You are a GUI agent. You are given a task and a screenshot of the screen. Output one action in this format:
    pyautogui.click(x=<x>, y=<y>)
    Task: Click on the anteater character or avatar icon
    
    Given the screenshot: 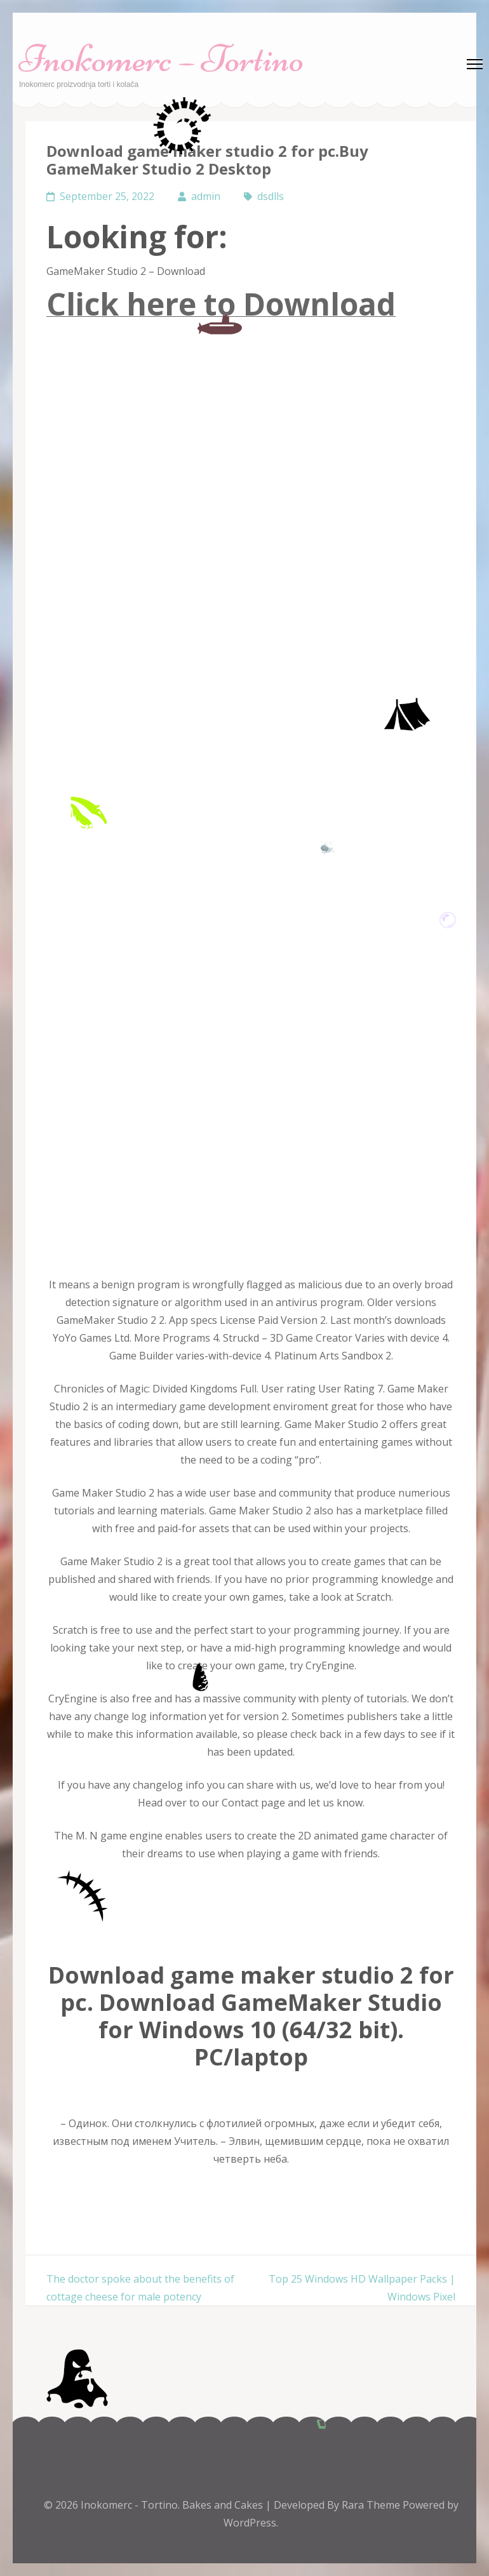 What is the action you would take?
    pyautogui.click(x=89, y=813)
    